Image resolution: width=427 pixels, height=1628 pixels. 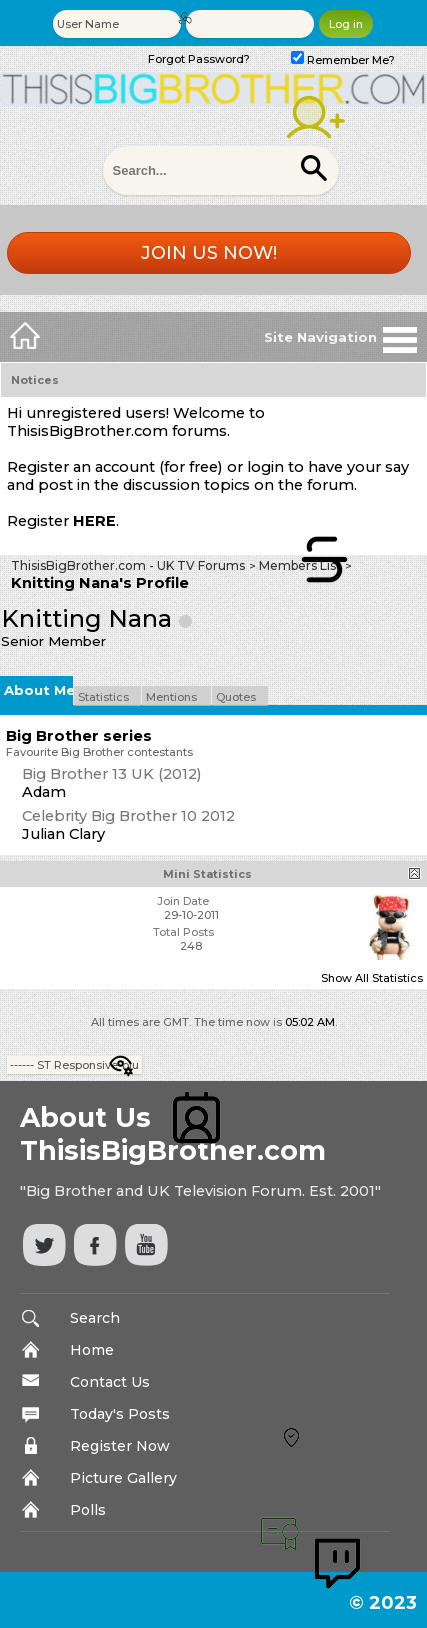 I want to click on view certificate or credential details, so click(x=278, y=1532).